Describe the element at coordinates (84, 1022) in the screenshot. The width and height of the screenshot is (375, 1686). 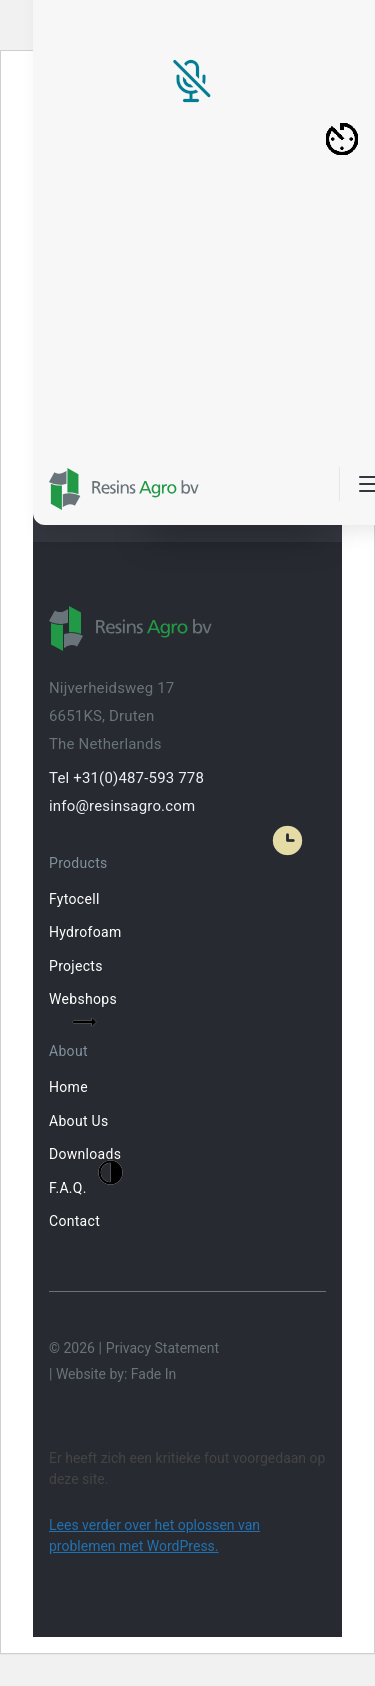
I see `indicates no change or stable trend` at that location.